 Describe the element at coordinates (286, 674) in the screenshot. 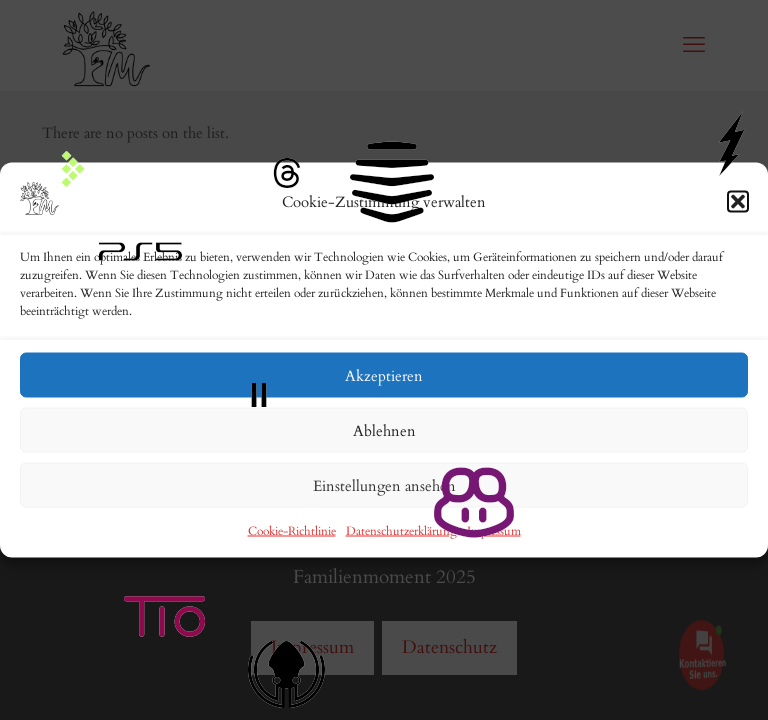

I see `open GitKraken git client` at that location.